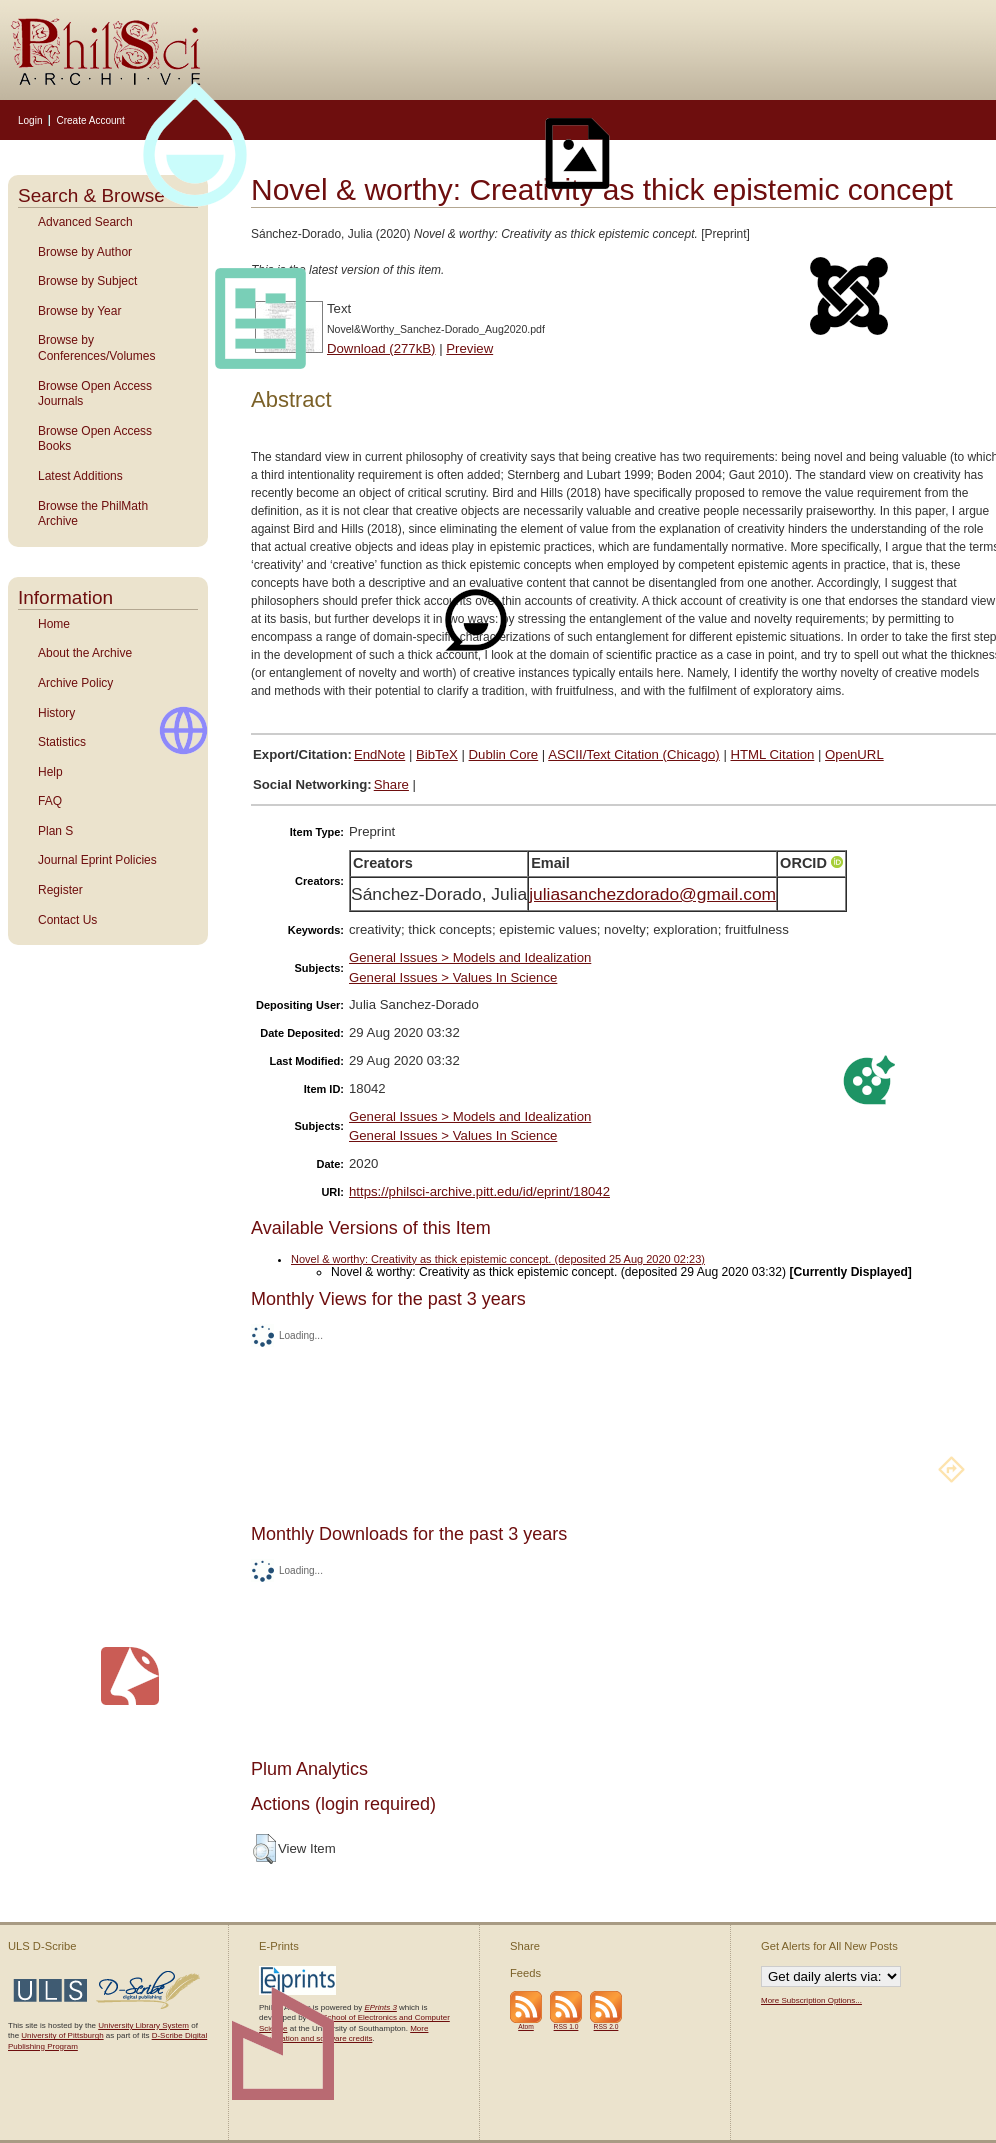 The width and height of the screenshot is (996, 2143). What do you see at coordinates (130, 1676) in the screenshot?
I see `link to sessionize speaker profile` at bounding box center [130, 1676].